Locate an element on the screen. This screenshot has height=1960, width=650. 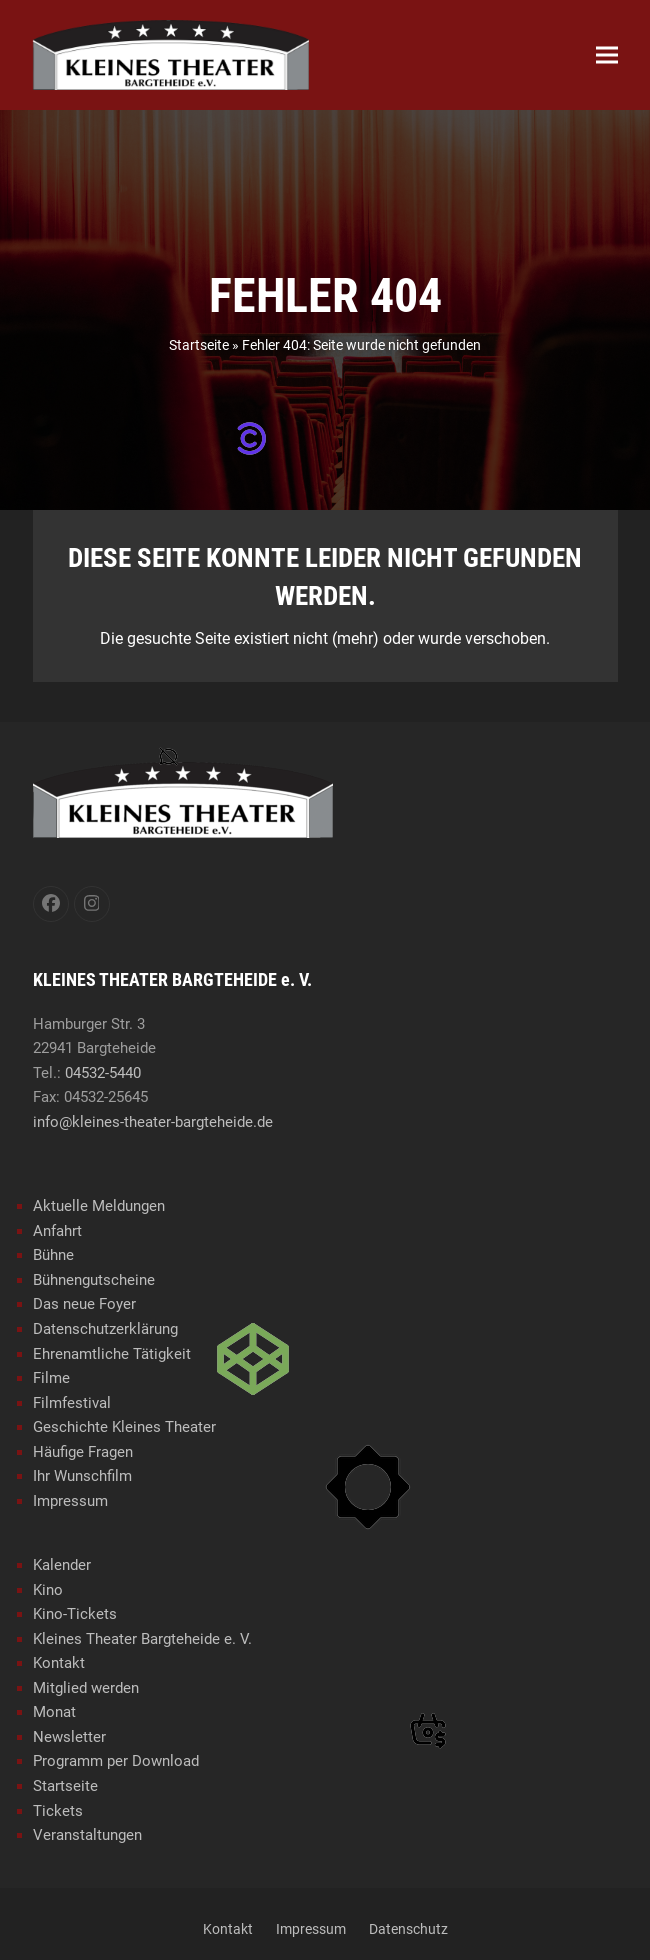
adjust screen brightness settings is located at coordinates (368, 1487).